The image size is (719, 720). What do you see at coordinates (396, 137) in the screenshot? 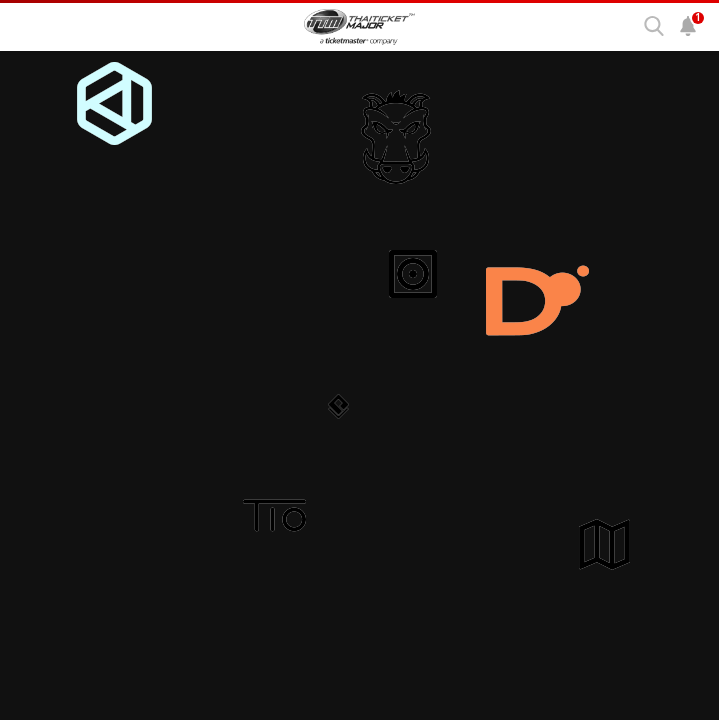
I see `grunt javascript task runner logo` at bounding box center [396, 137].